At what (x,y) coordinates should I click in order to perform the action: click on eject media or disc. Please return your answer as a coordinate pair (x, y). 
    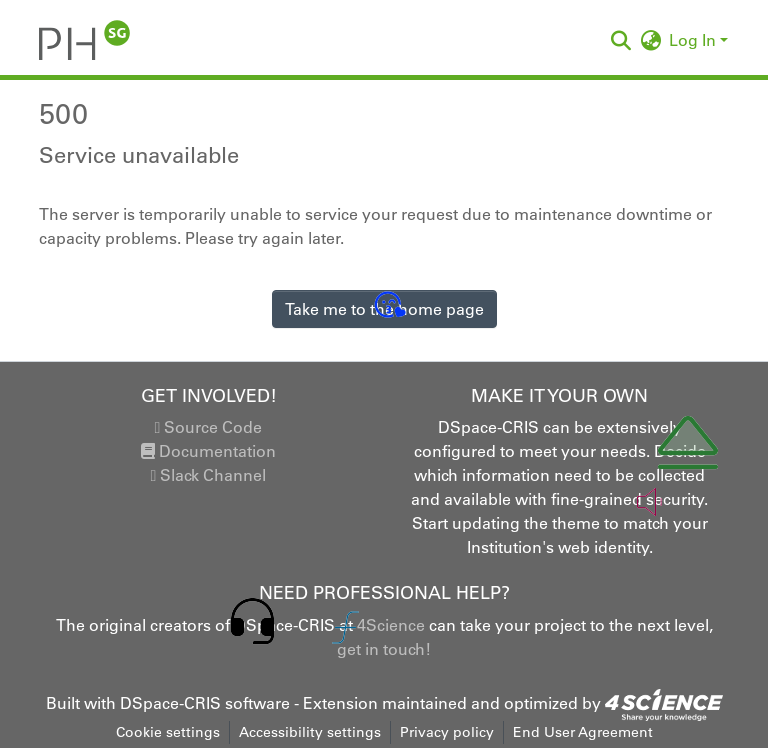
    Looking at the image, I should click on (688, 446).